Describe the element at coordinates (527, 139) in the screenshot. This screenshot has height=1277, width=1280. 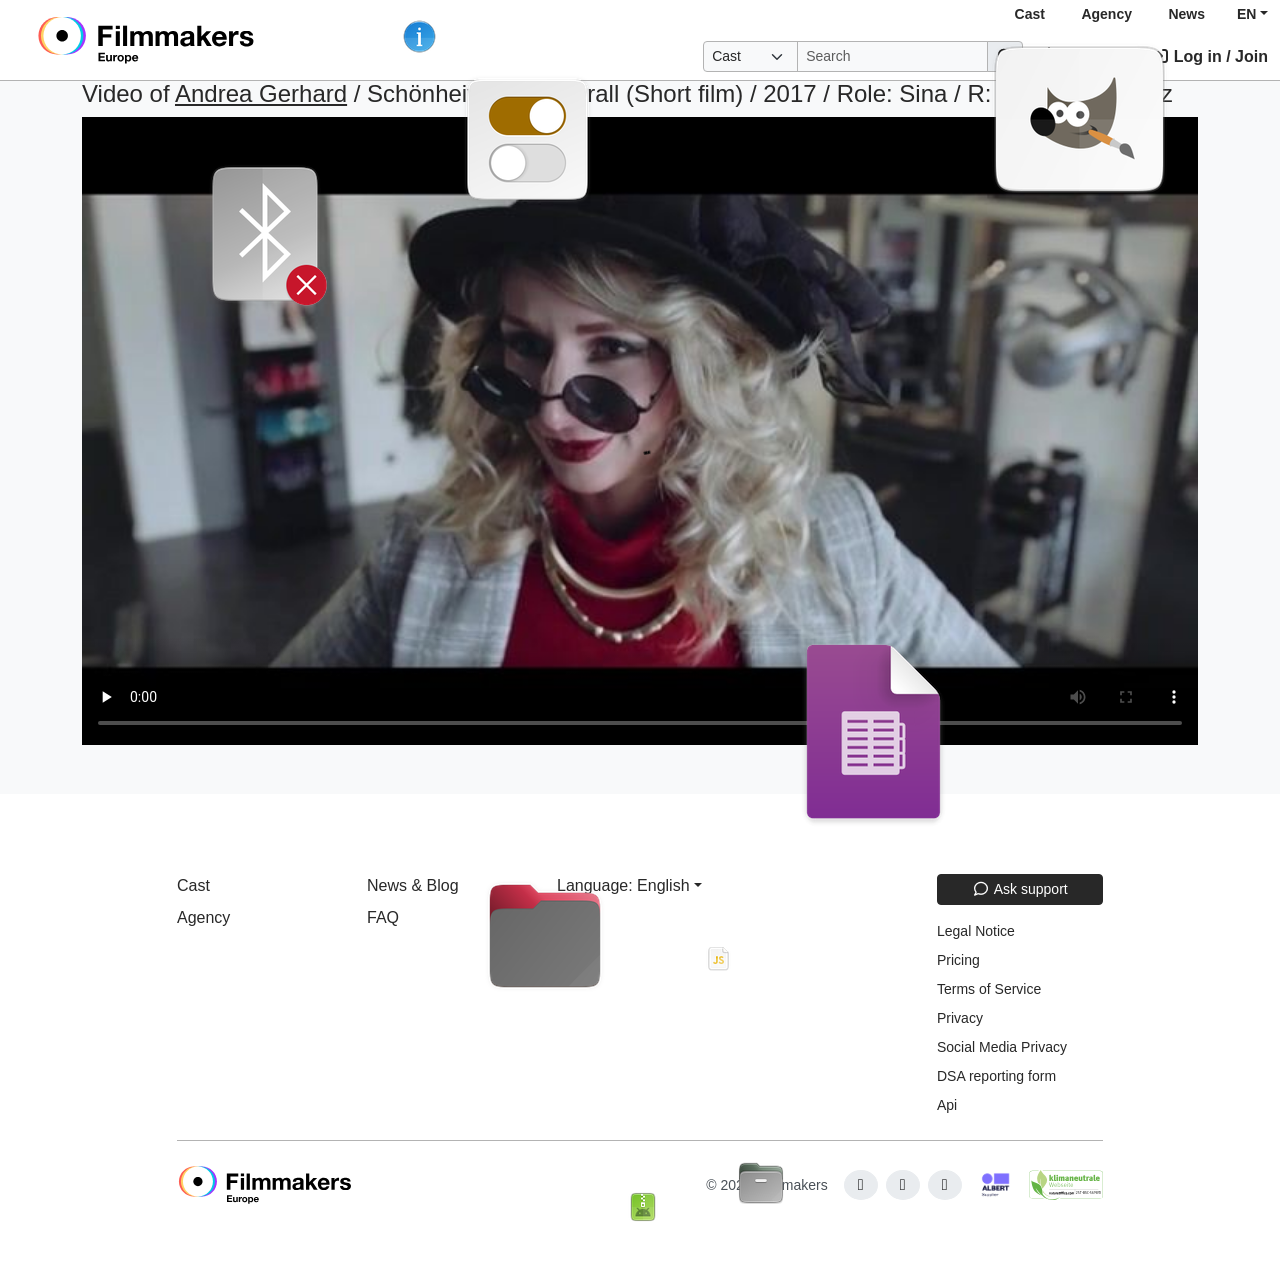
I see `open gnome tweaks to customize desktop settings` at that location.